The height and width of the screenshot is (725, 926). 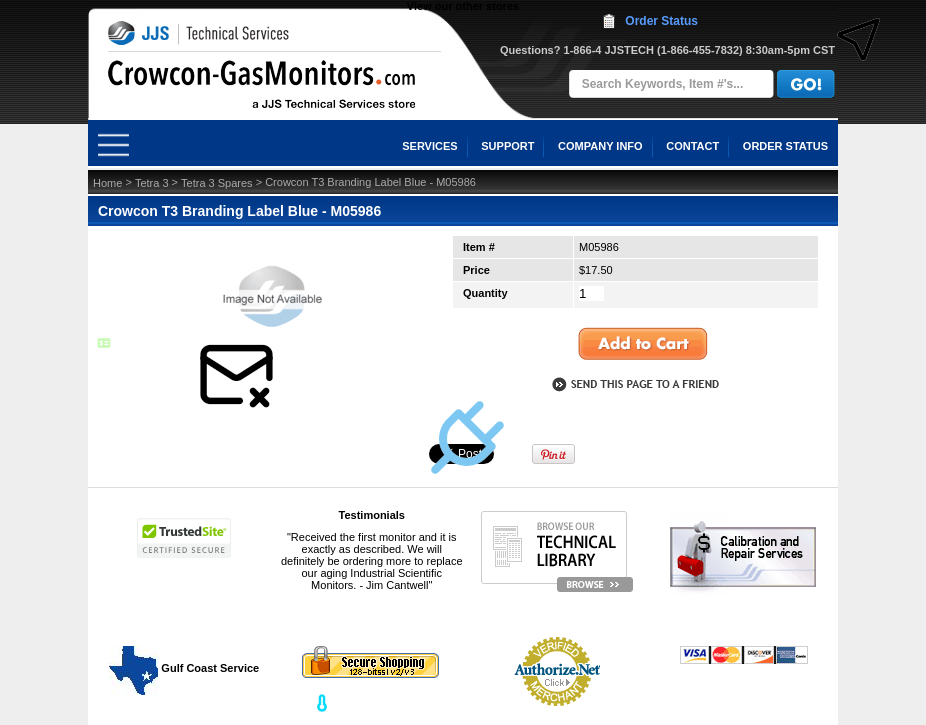 What do you see at coordinates (322, 703) in the screenshot?
I see `indicates high temperature reading` at bounding box center [322, 703].